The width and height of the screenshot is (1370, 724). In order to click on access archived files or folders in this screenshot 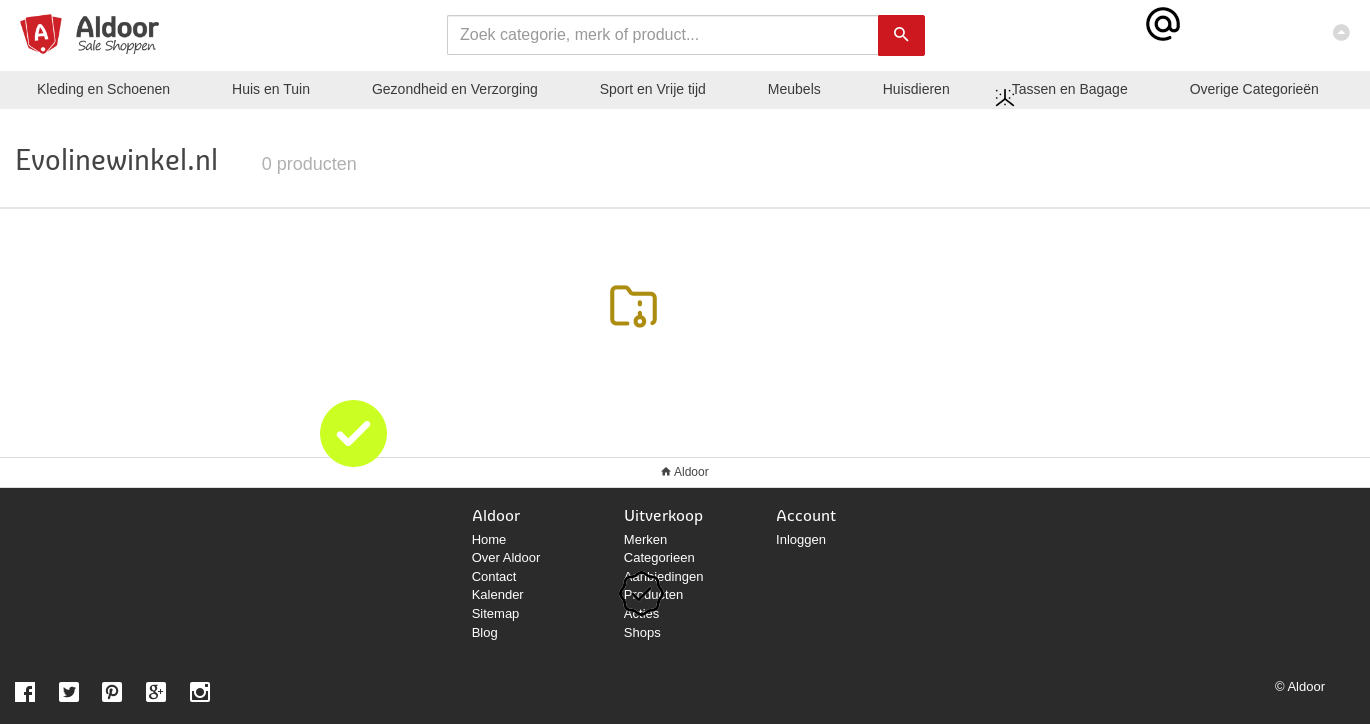, I will do `click(633, 306)`.